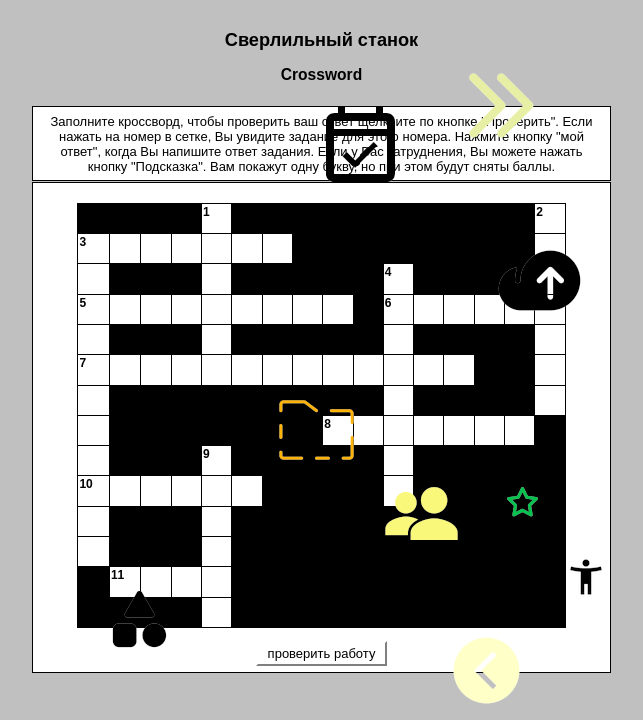 Image resolution: width=643 pixels, height=720 pixels. Describe the element at coordinates (316, 428) in the screenshot. I see `empty or placeholder folder` at that location.